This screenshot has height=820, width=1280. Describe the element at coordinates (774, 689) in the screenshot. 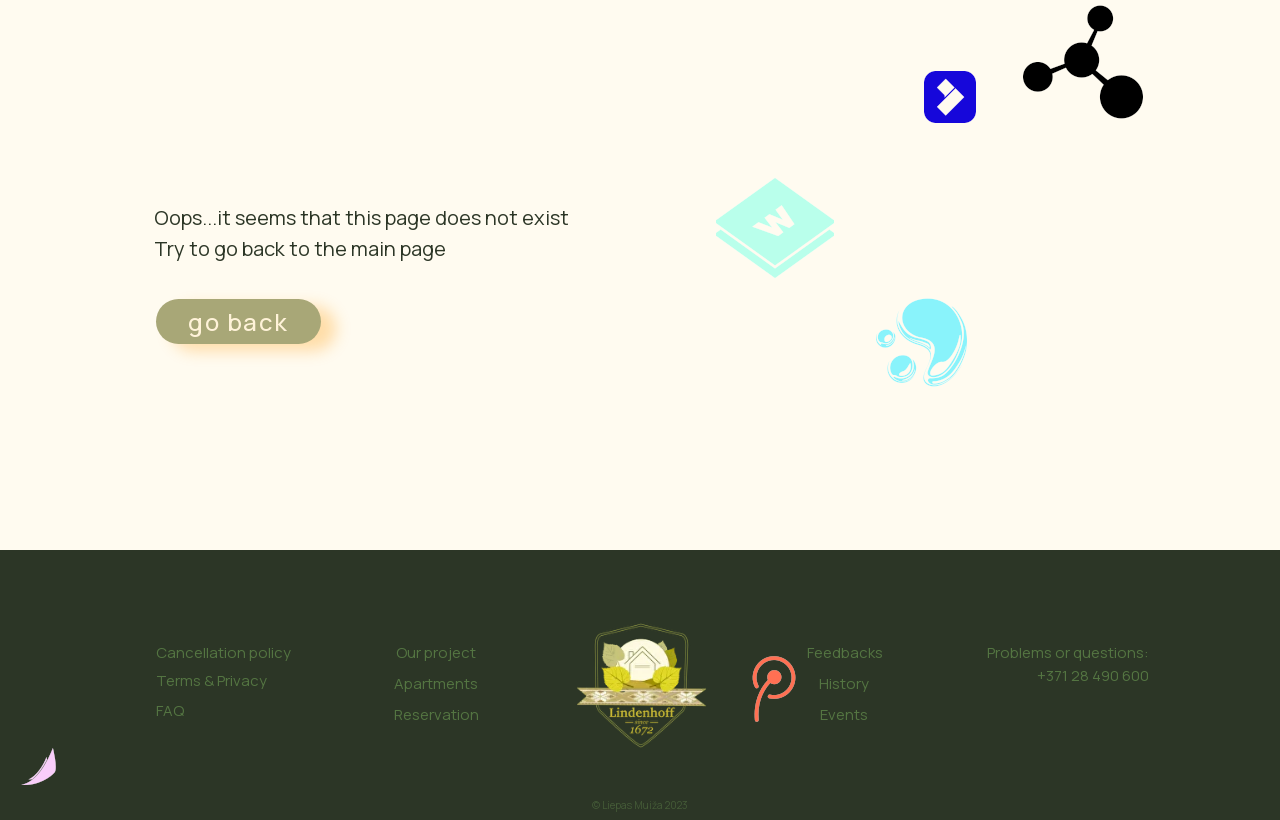

I see `open tencent weibo app` at that location.